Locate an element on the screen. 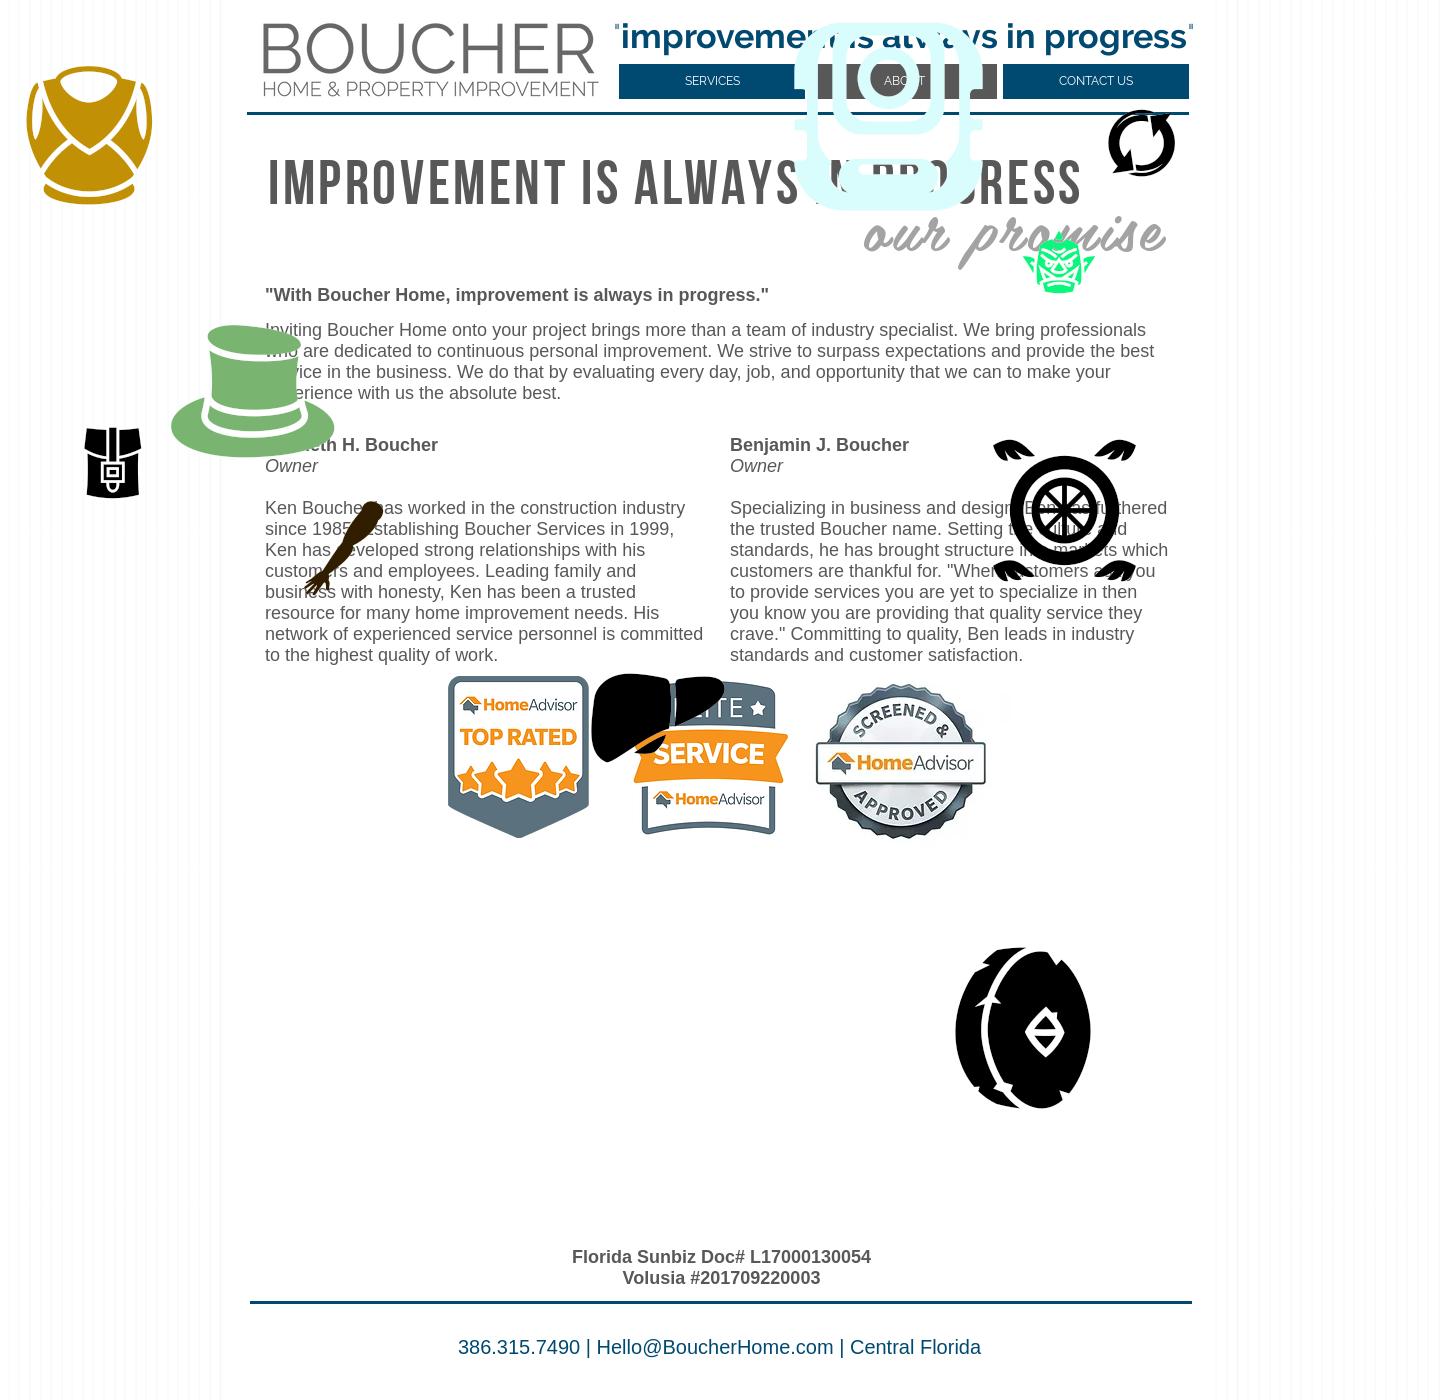  open inventory or backpack is located at coordinates (113, 463).